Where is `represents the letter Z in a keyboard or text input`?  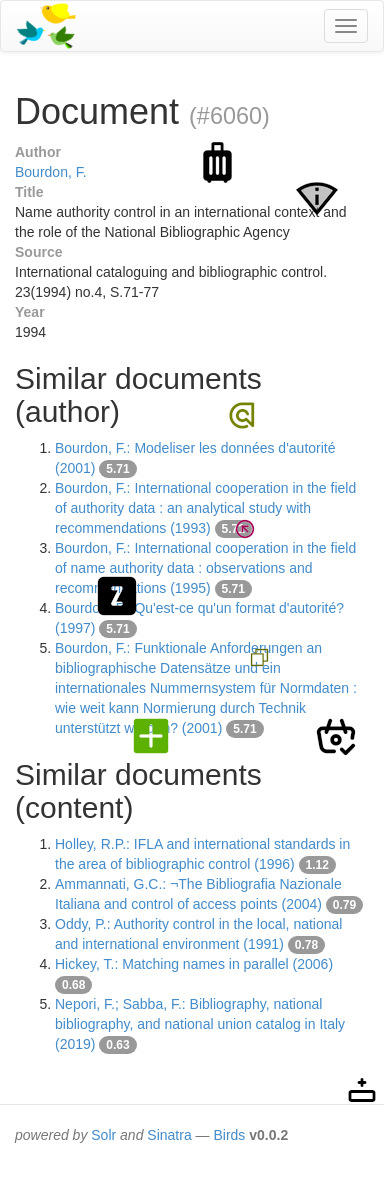
represents the letter Z in a keyboard or text input is located at coordinates (117, 596).